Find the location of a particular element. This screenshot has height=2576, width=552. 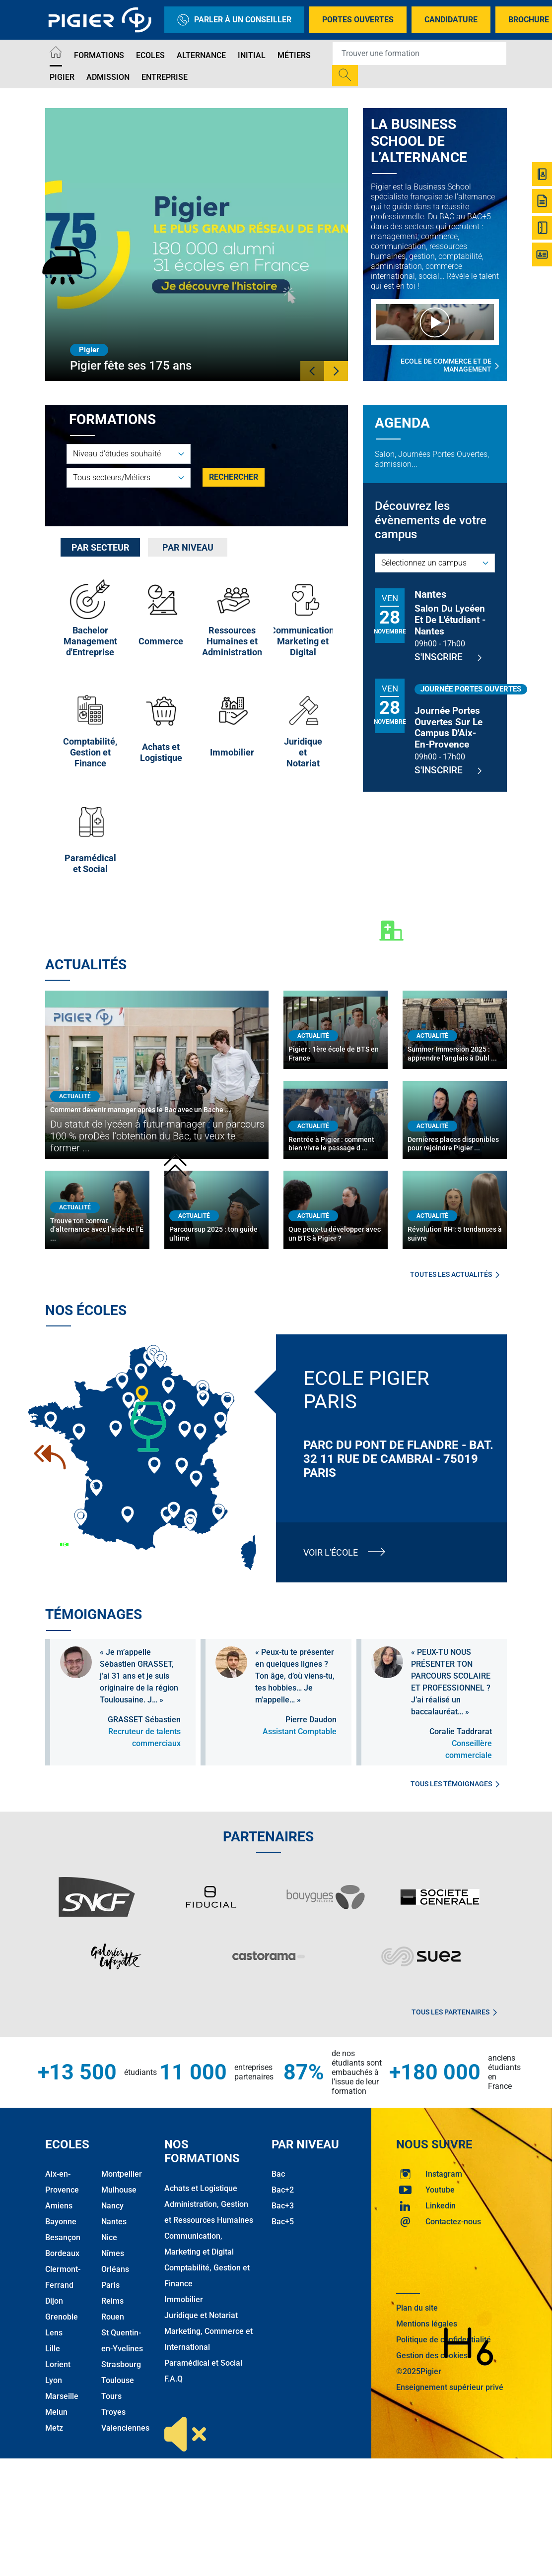

reply all to a message or email is located at coordinates (50, 1457).